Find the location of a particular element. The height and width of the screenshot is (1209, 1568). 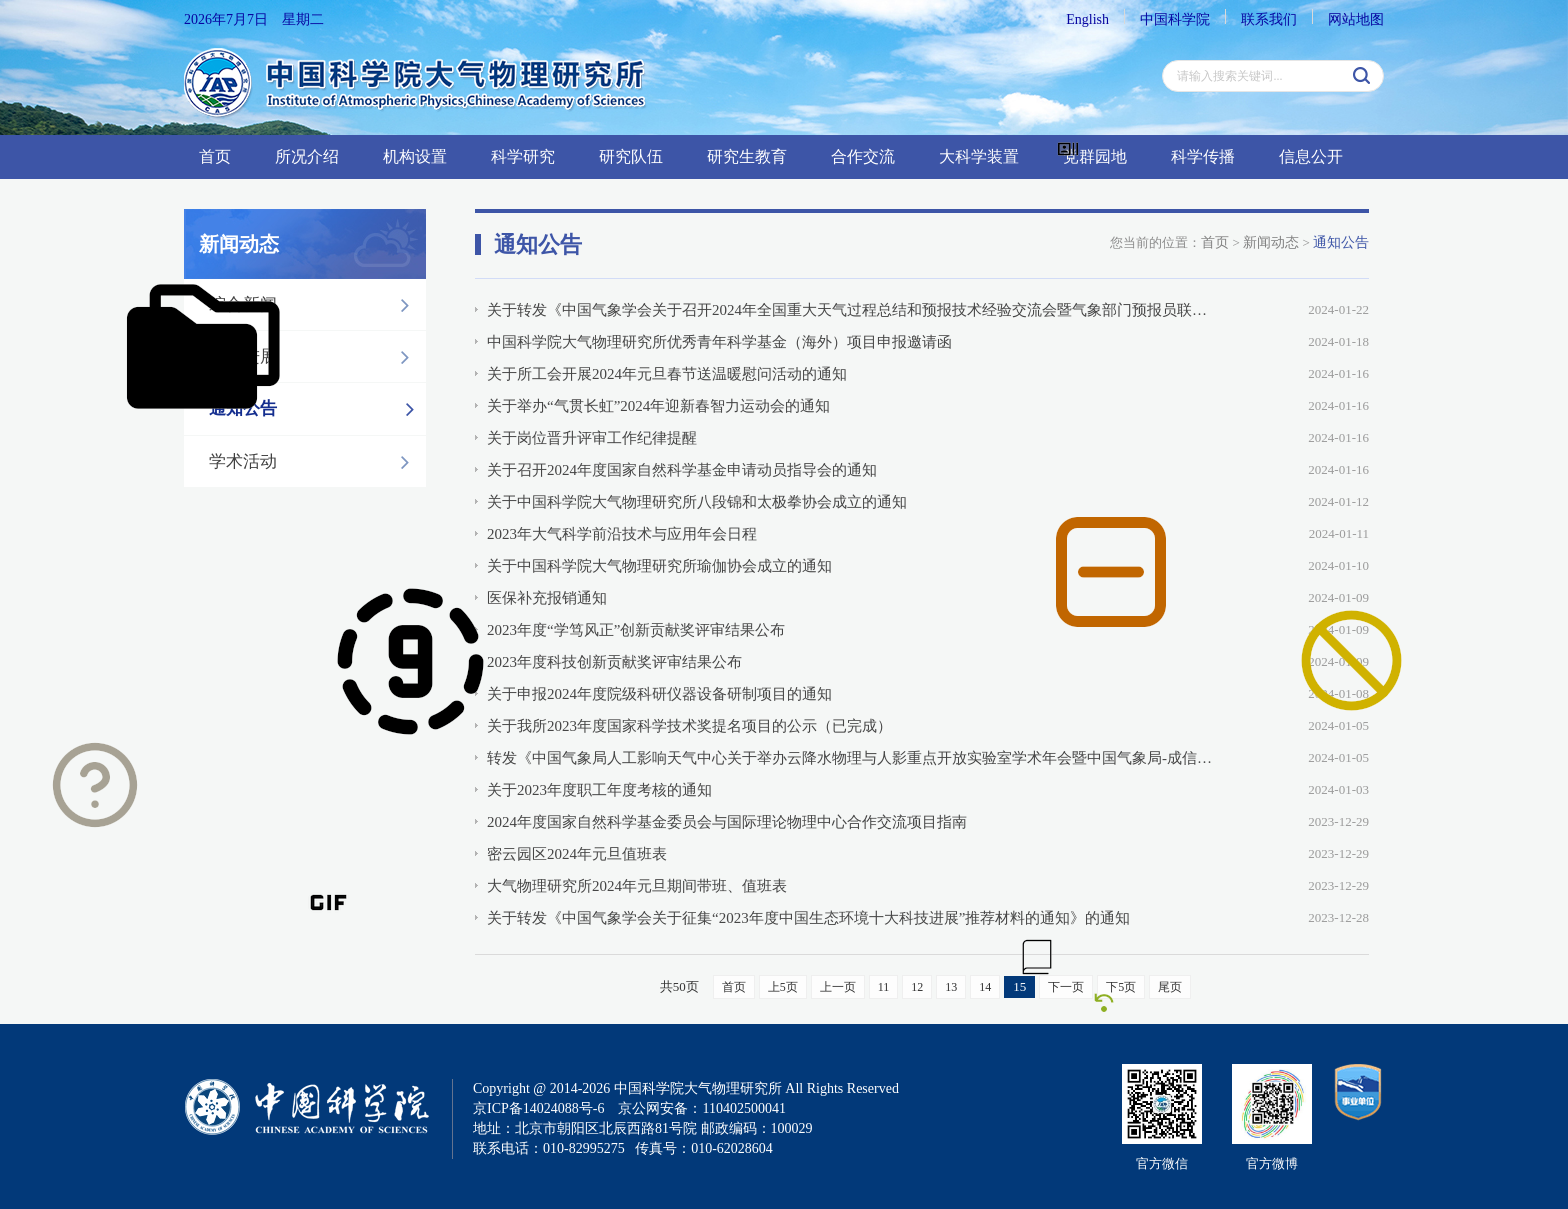

insert a GIF into a message or post is located at coordinates (328, 902).